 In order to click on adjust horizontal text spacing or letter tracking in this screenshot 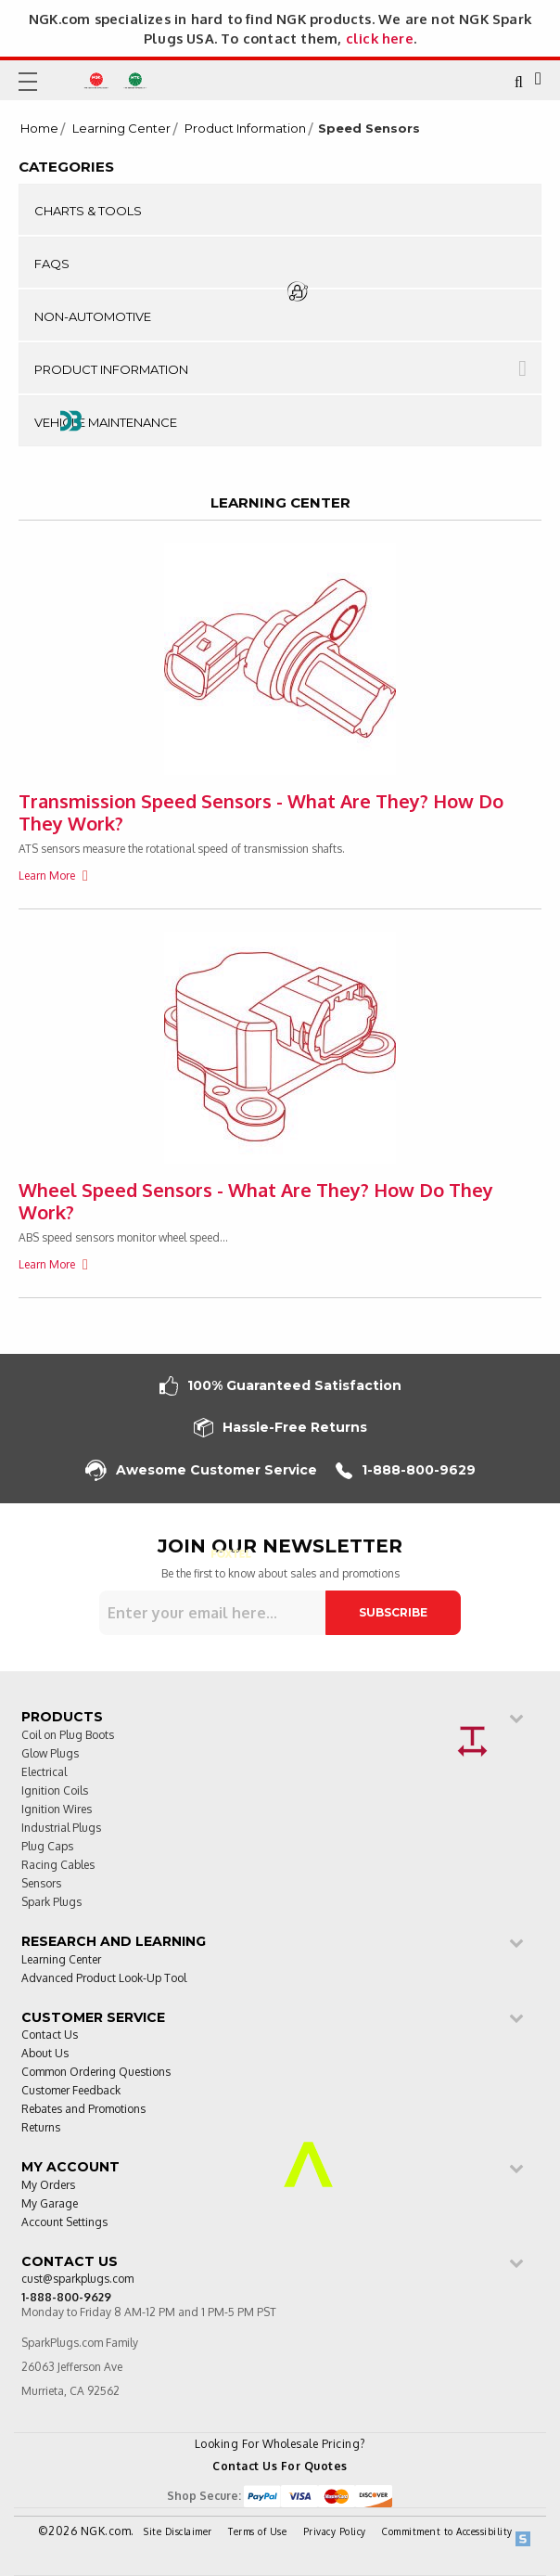, I will do `click(472, 1740)`.